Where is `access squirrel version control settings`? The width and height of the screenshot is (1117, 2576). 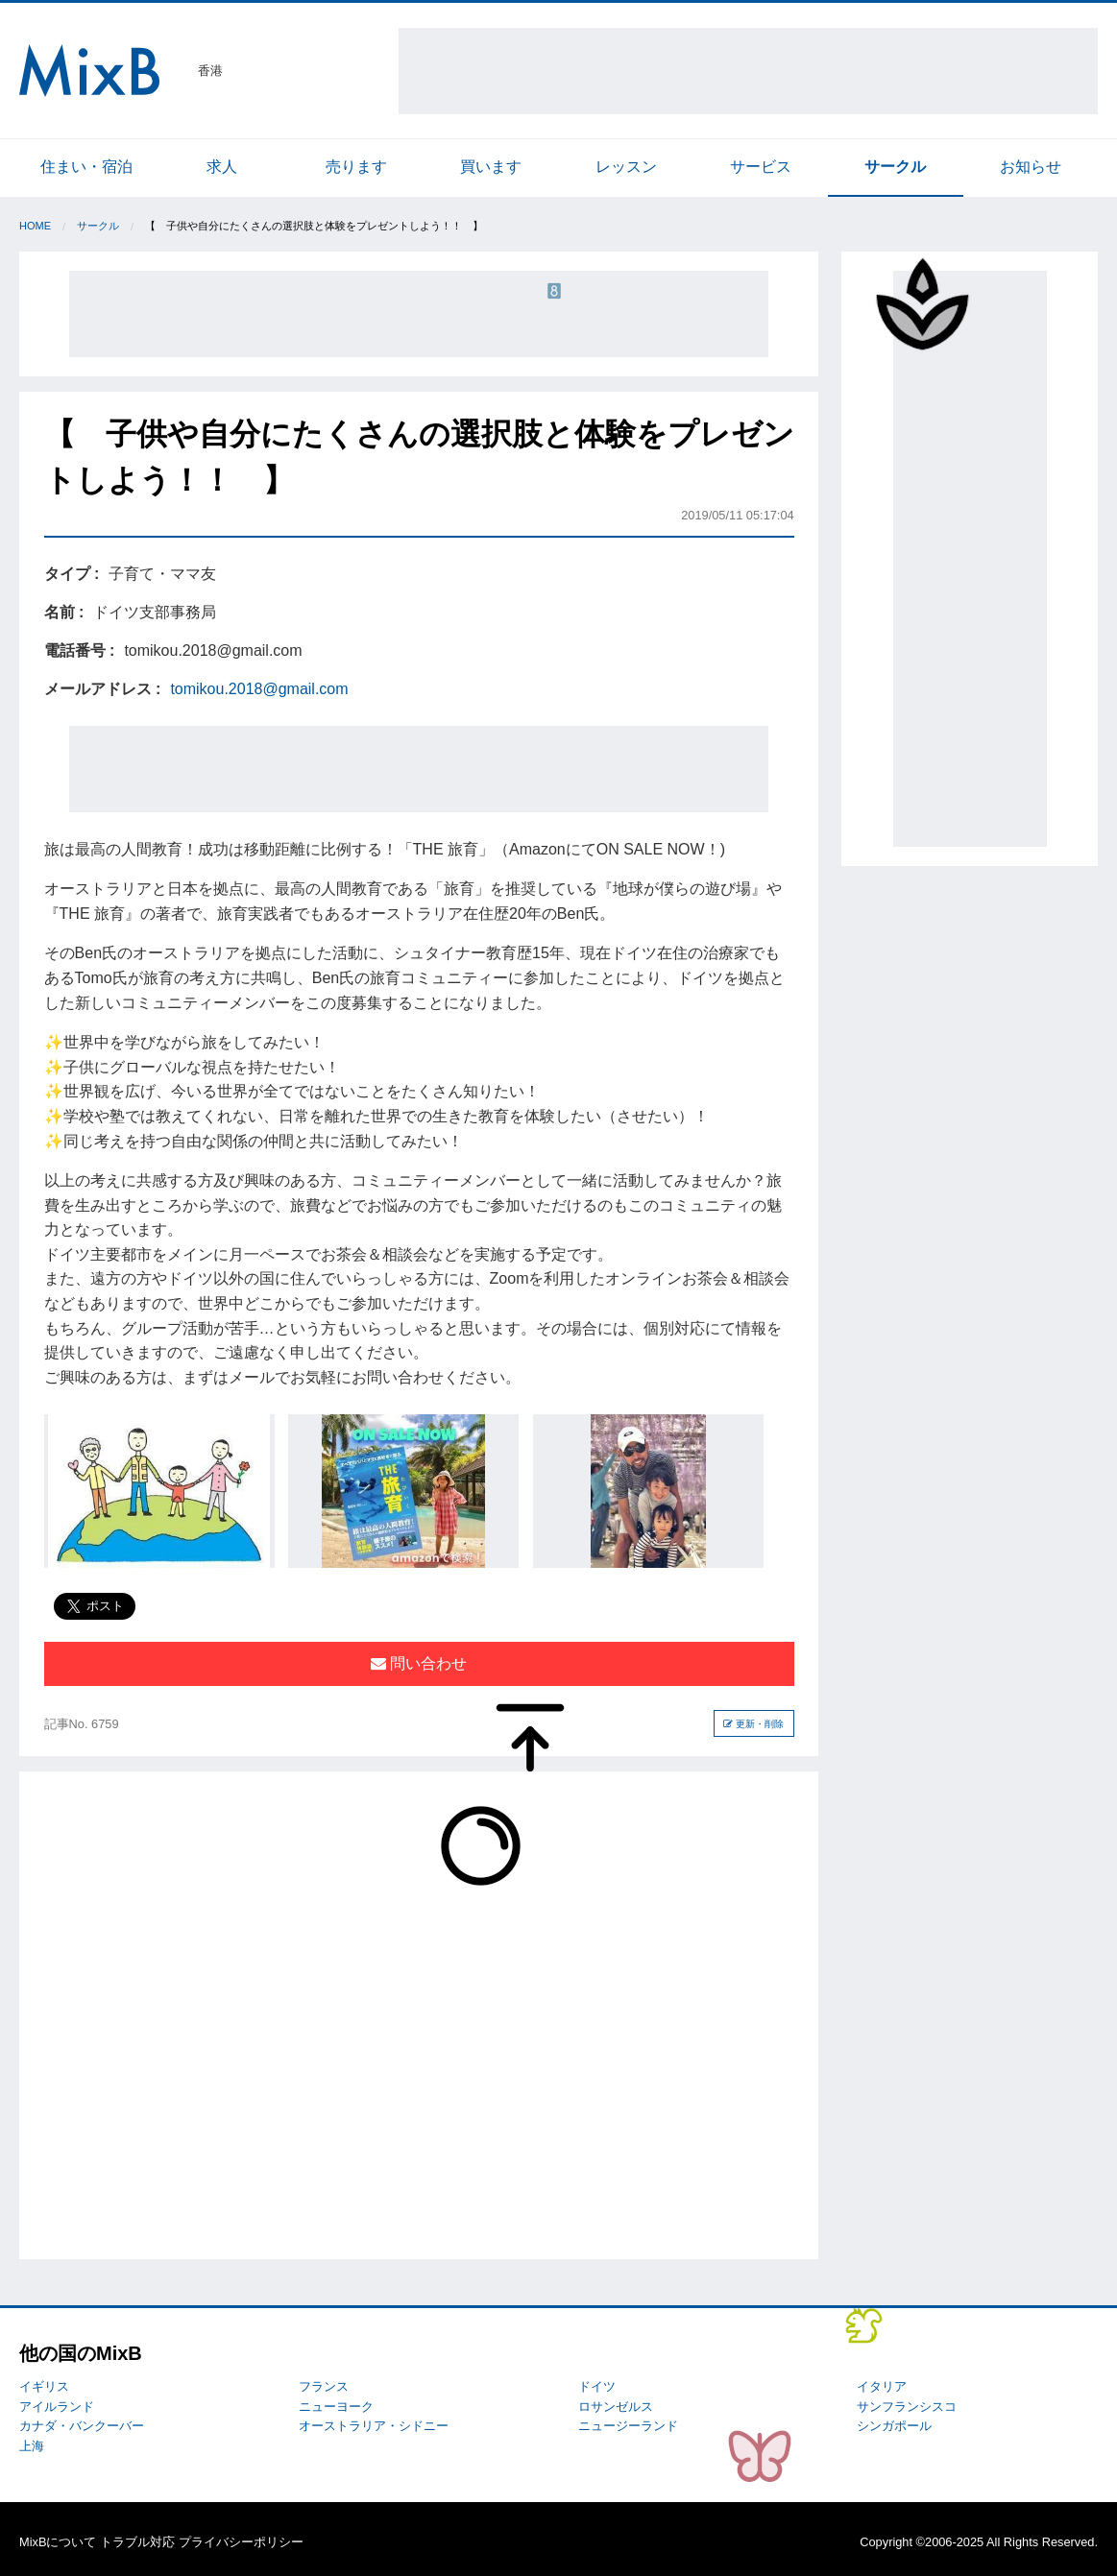 access squirrel version control settings is located at coordinates (863, 2324).